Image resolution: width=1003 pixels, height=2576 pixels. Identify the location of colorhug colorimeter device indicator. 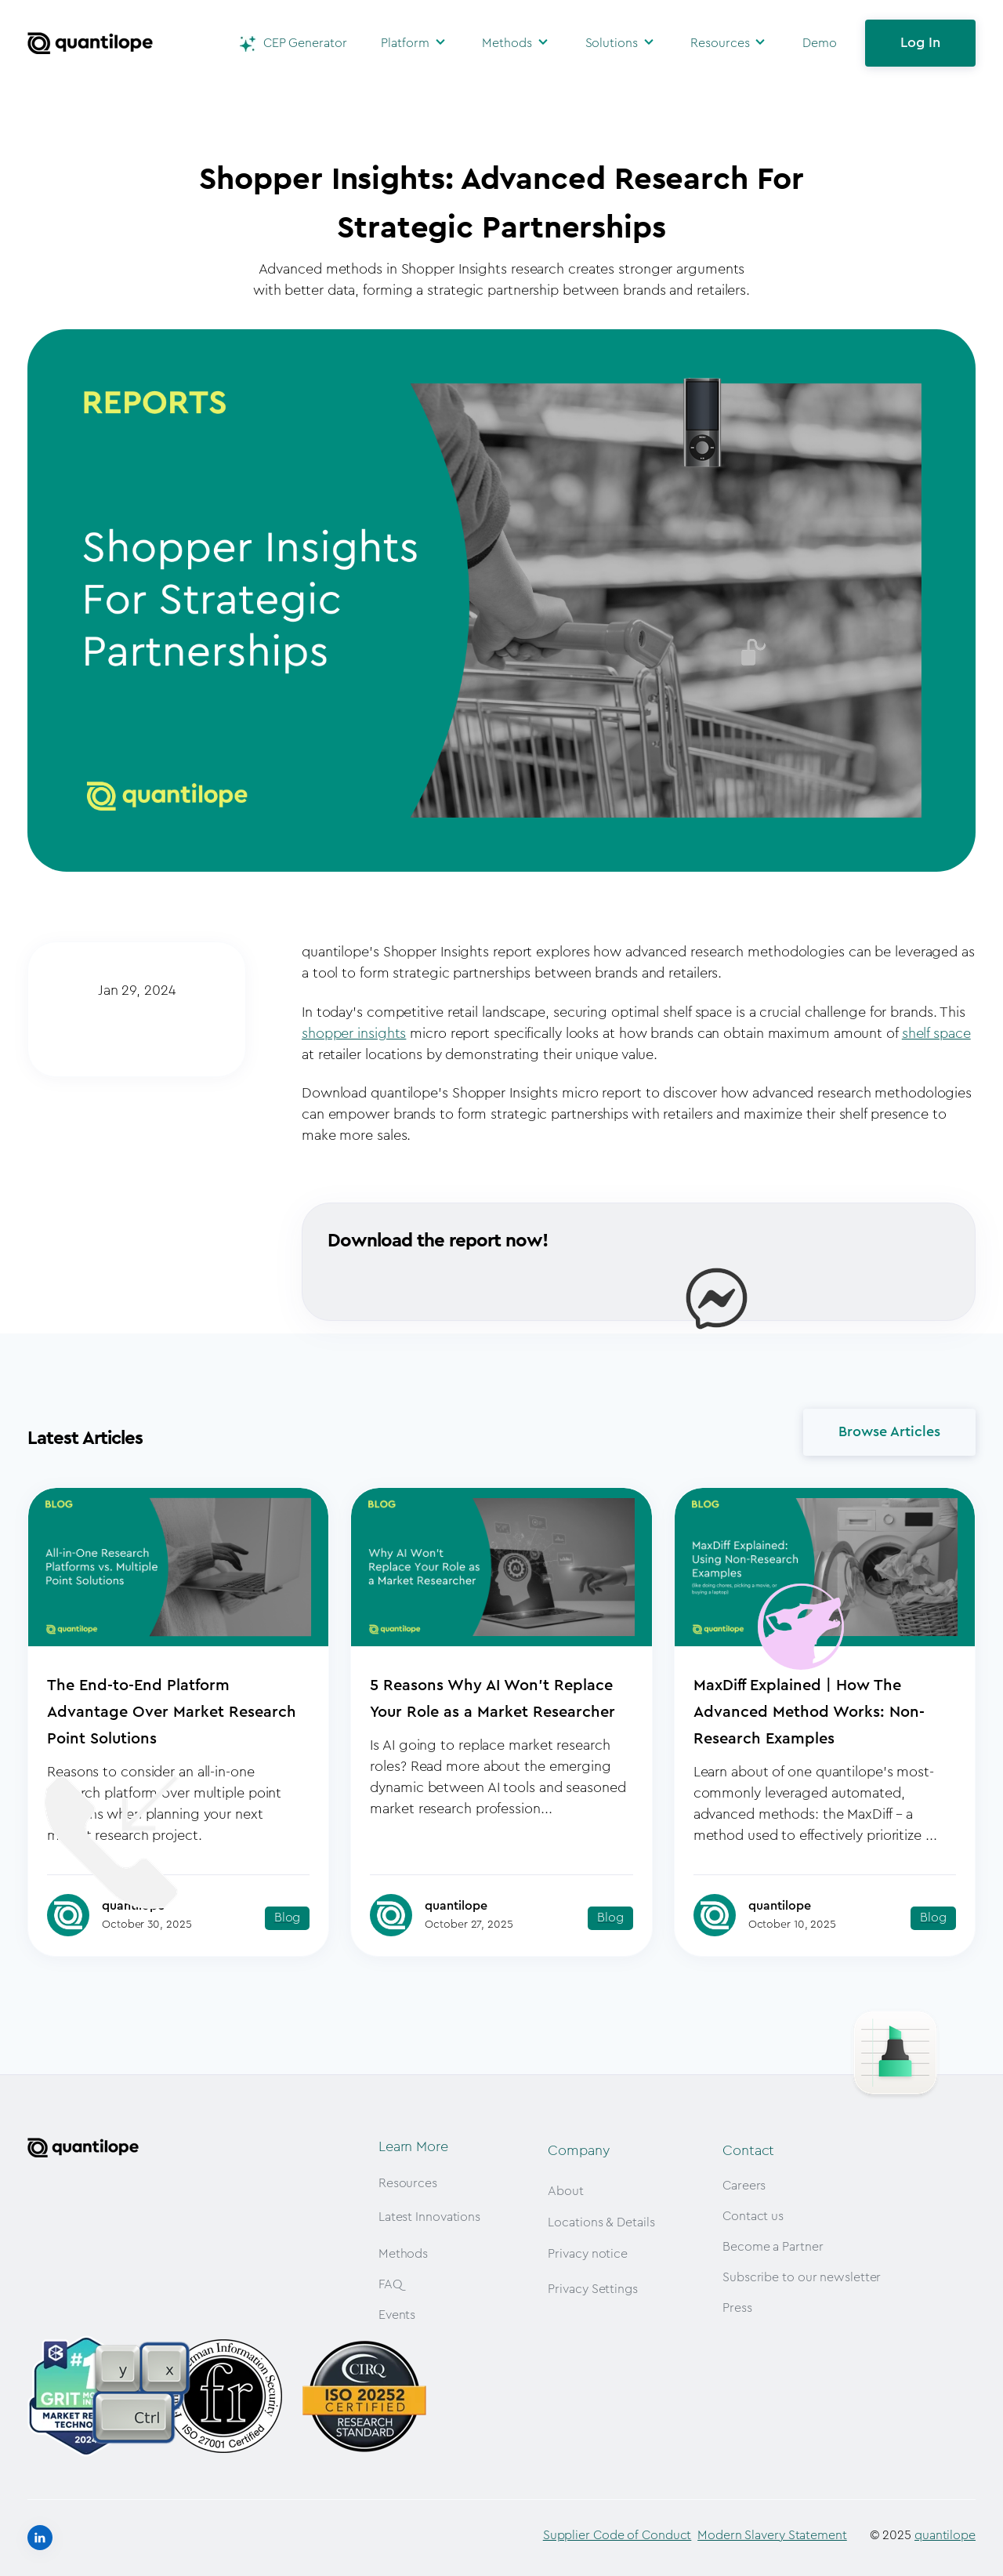
(753, 654).